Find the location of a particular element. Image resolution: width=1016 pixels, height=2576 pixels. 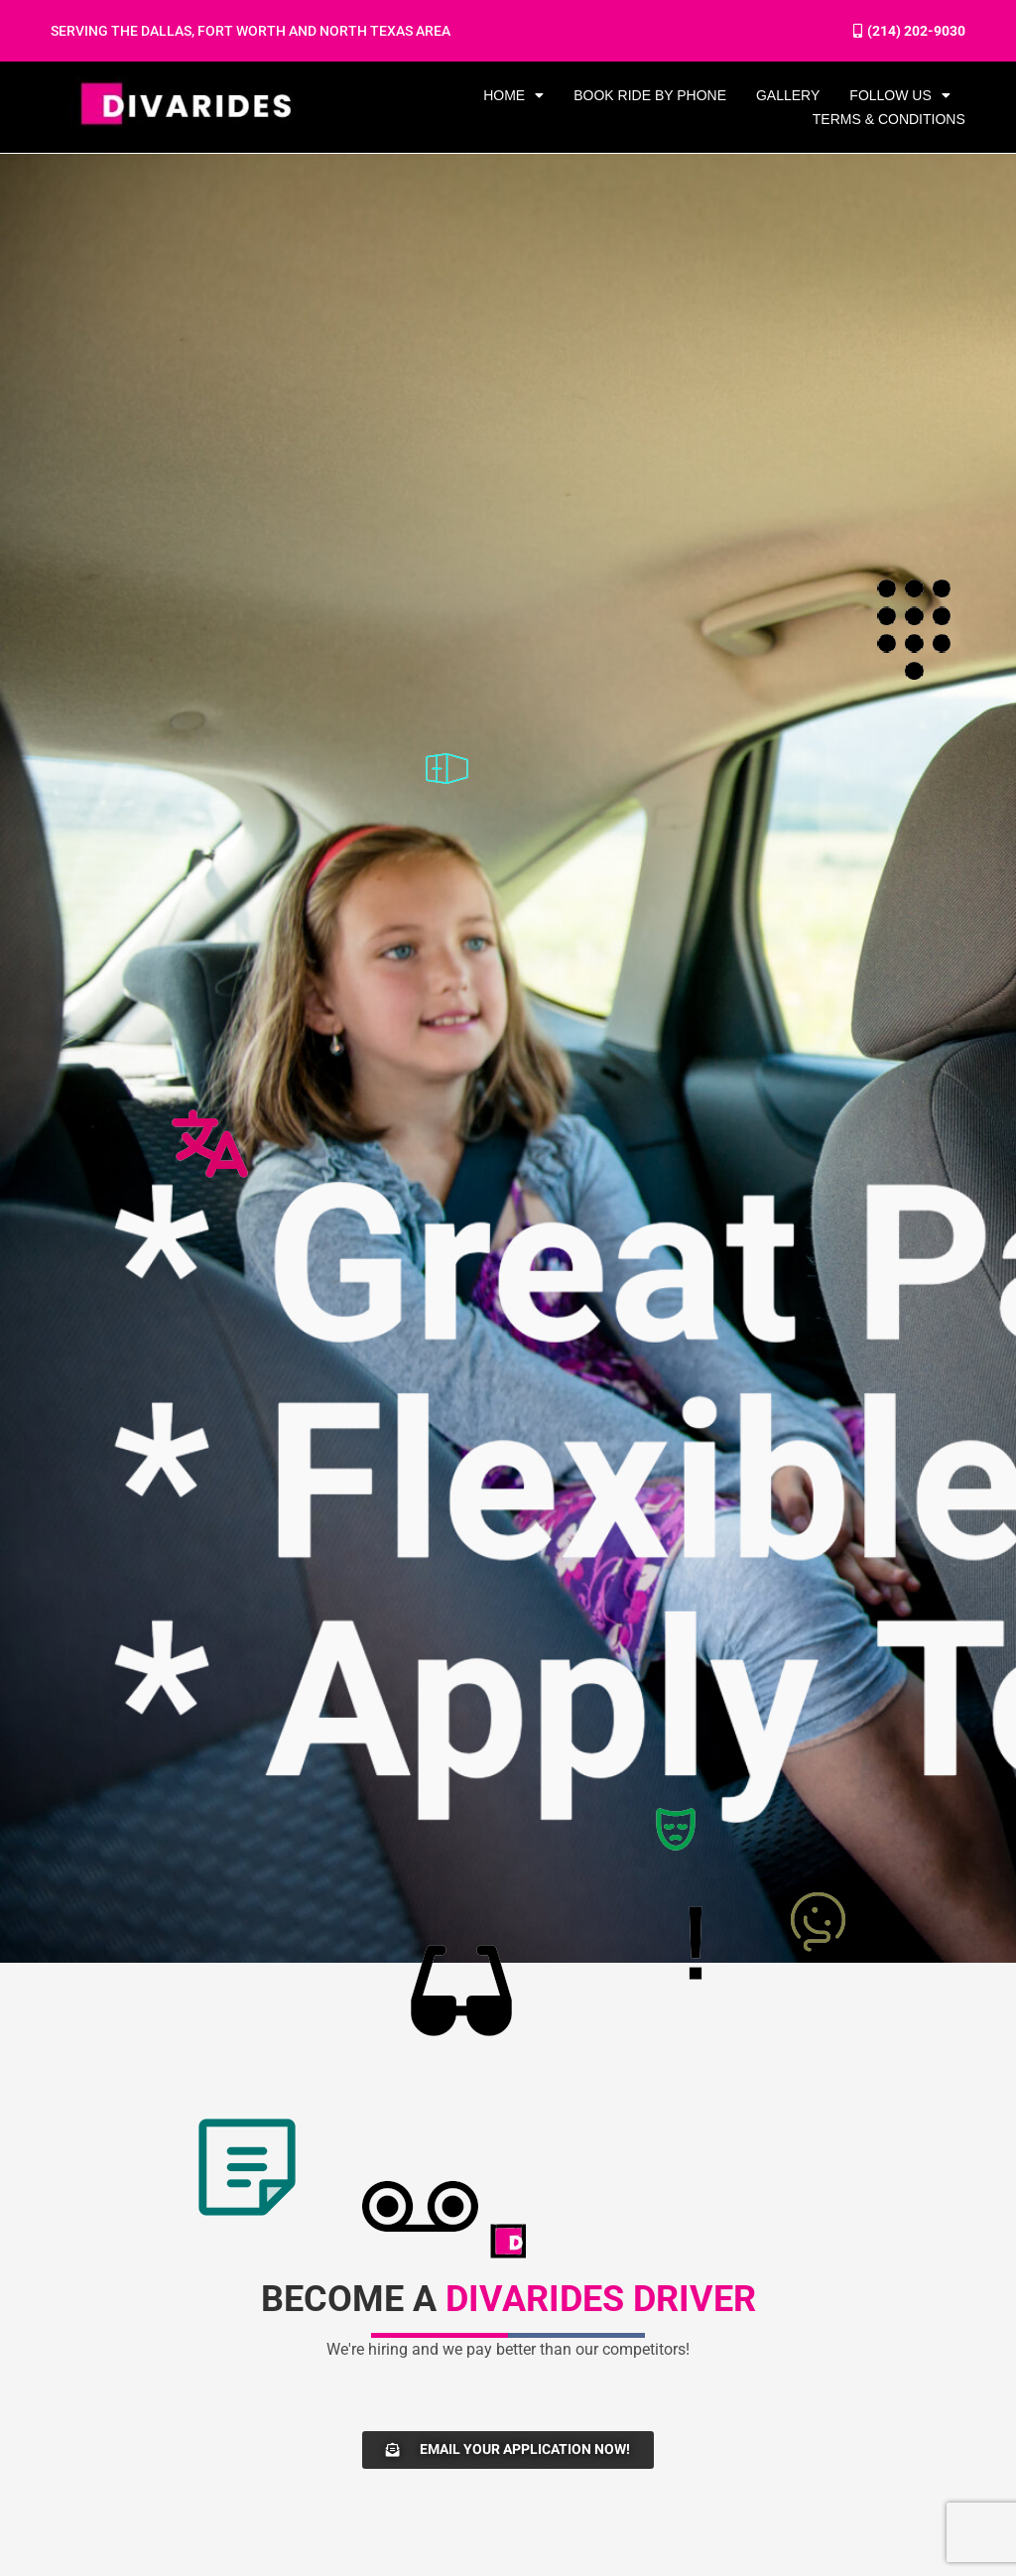

access voicemail messages is located at coordinates (420, 2206).